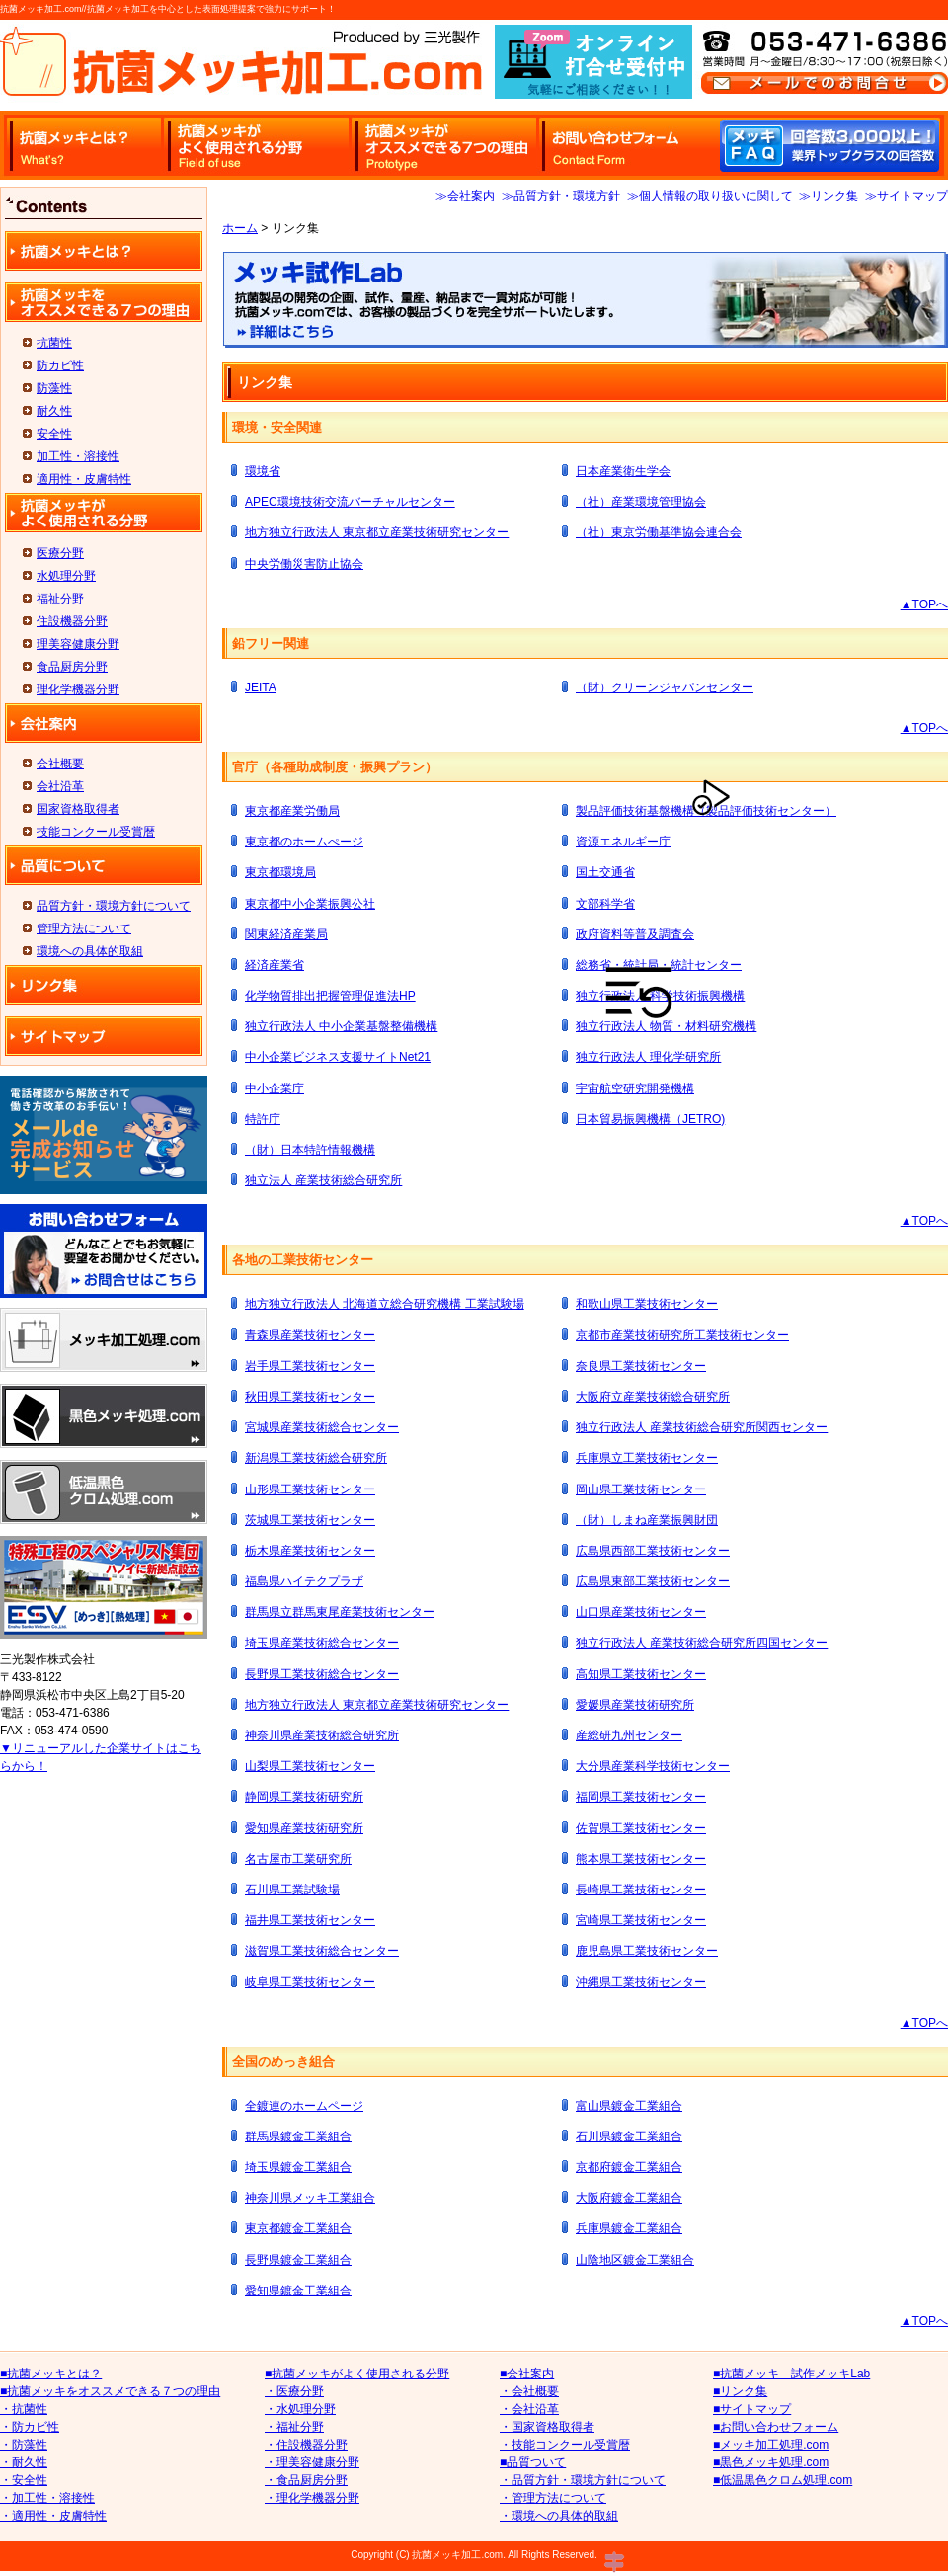 Image resolution: width=948 pixels, height=2576 pixels. Describe the element at coordinates (711, 795) in the screenshot. I see `run tests with code coverage enabled` at that location.